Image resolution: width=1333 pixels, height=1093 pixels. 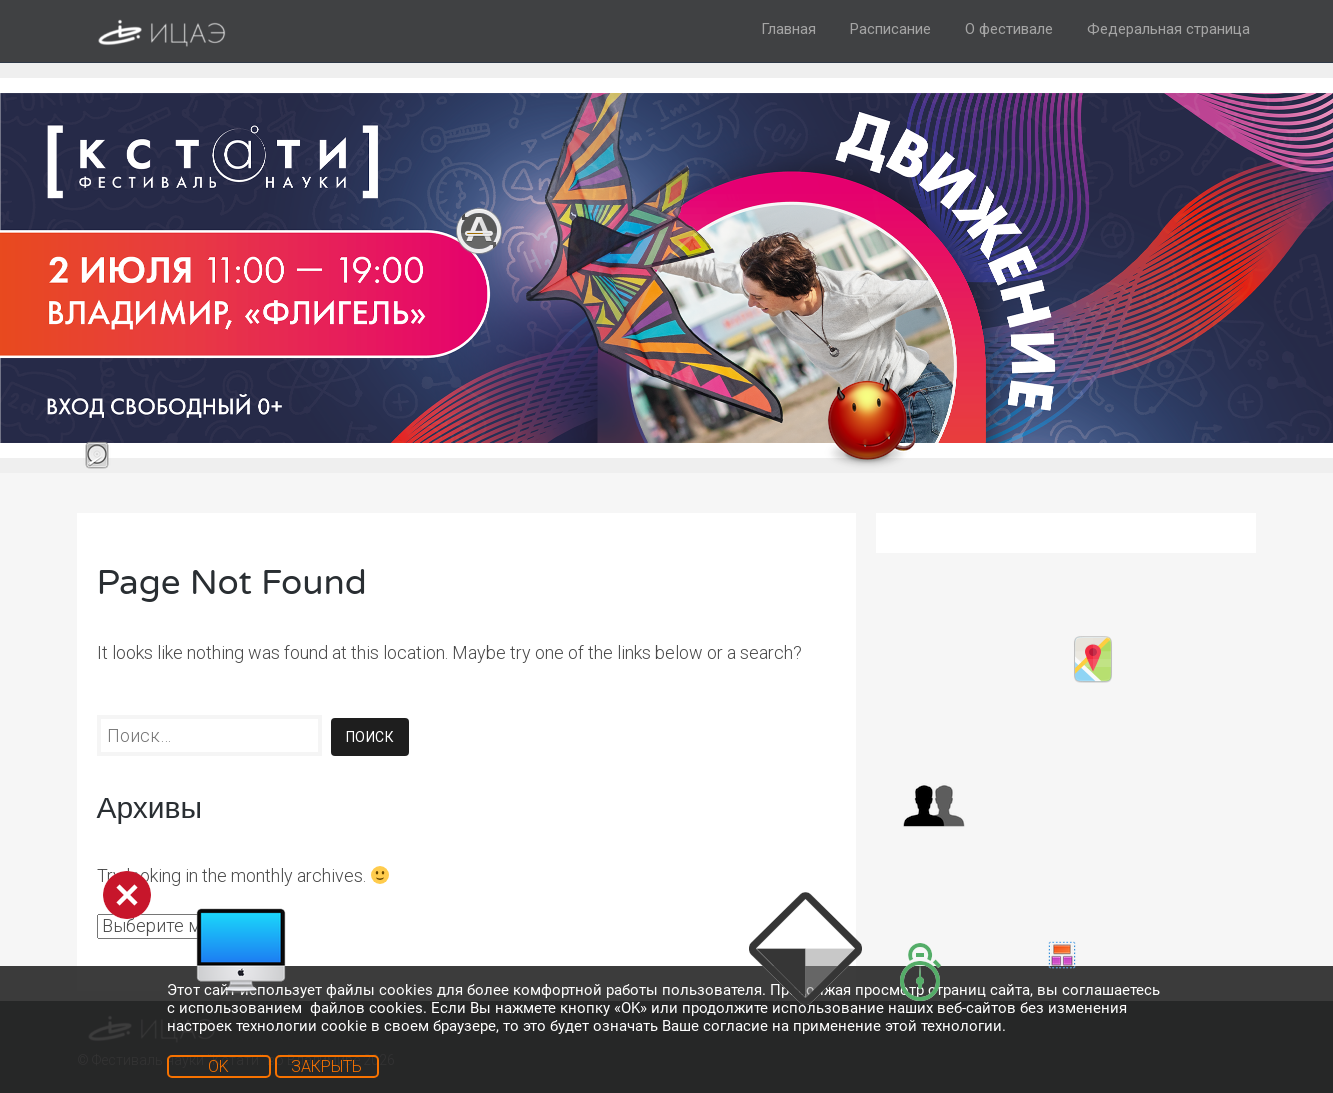 What do you see at coordinates (1062, 955) in the screenshot?
I see `select all items in the current view` at bounding box center [1062, 955].